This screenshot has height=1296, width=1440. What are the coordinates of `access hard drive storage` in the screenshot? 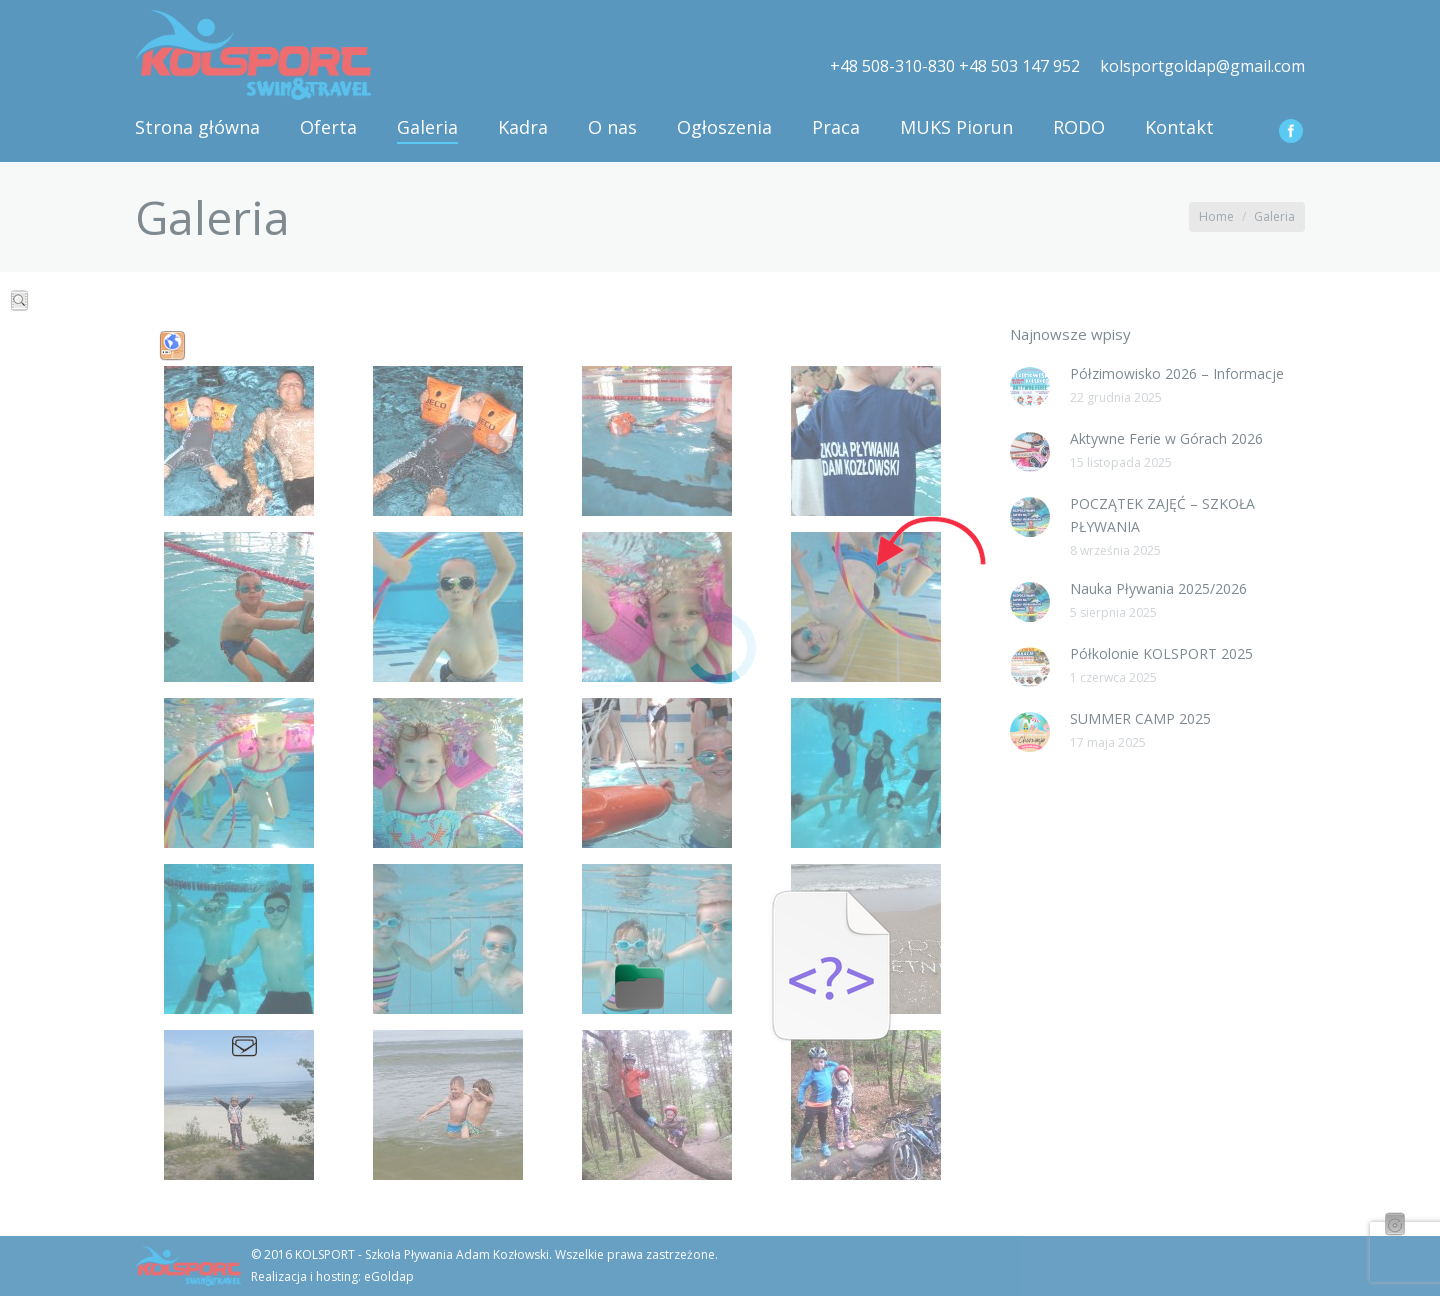 It's located at (1395, 1224).